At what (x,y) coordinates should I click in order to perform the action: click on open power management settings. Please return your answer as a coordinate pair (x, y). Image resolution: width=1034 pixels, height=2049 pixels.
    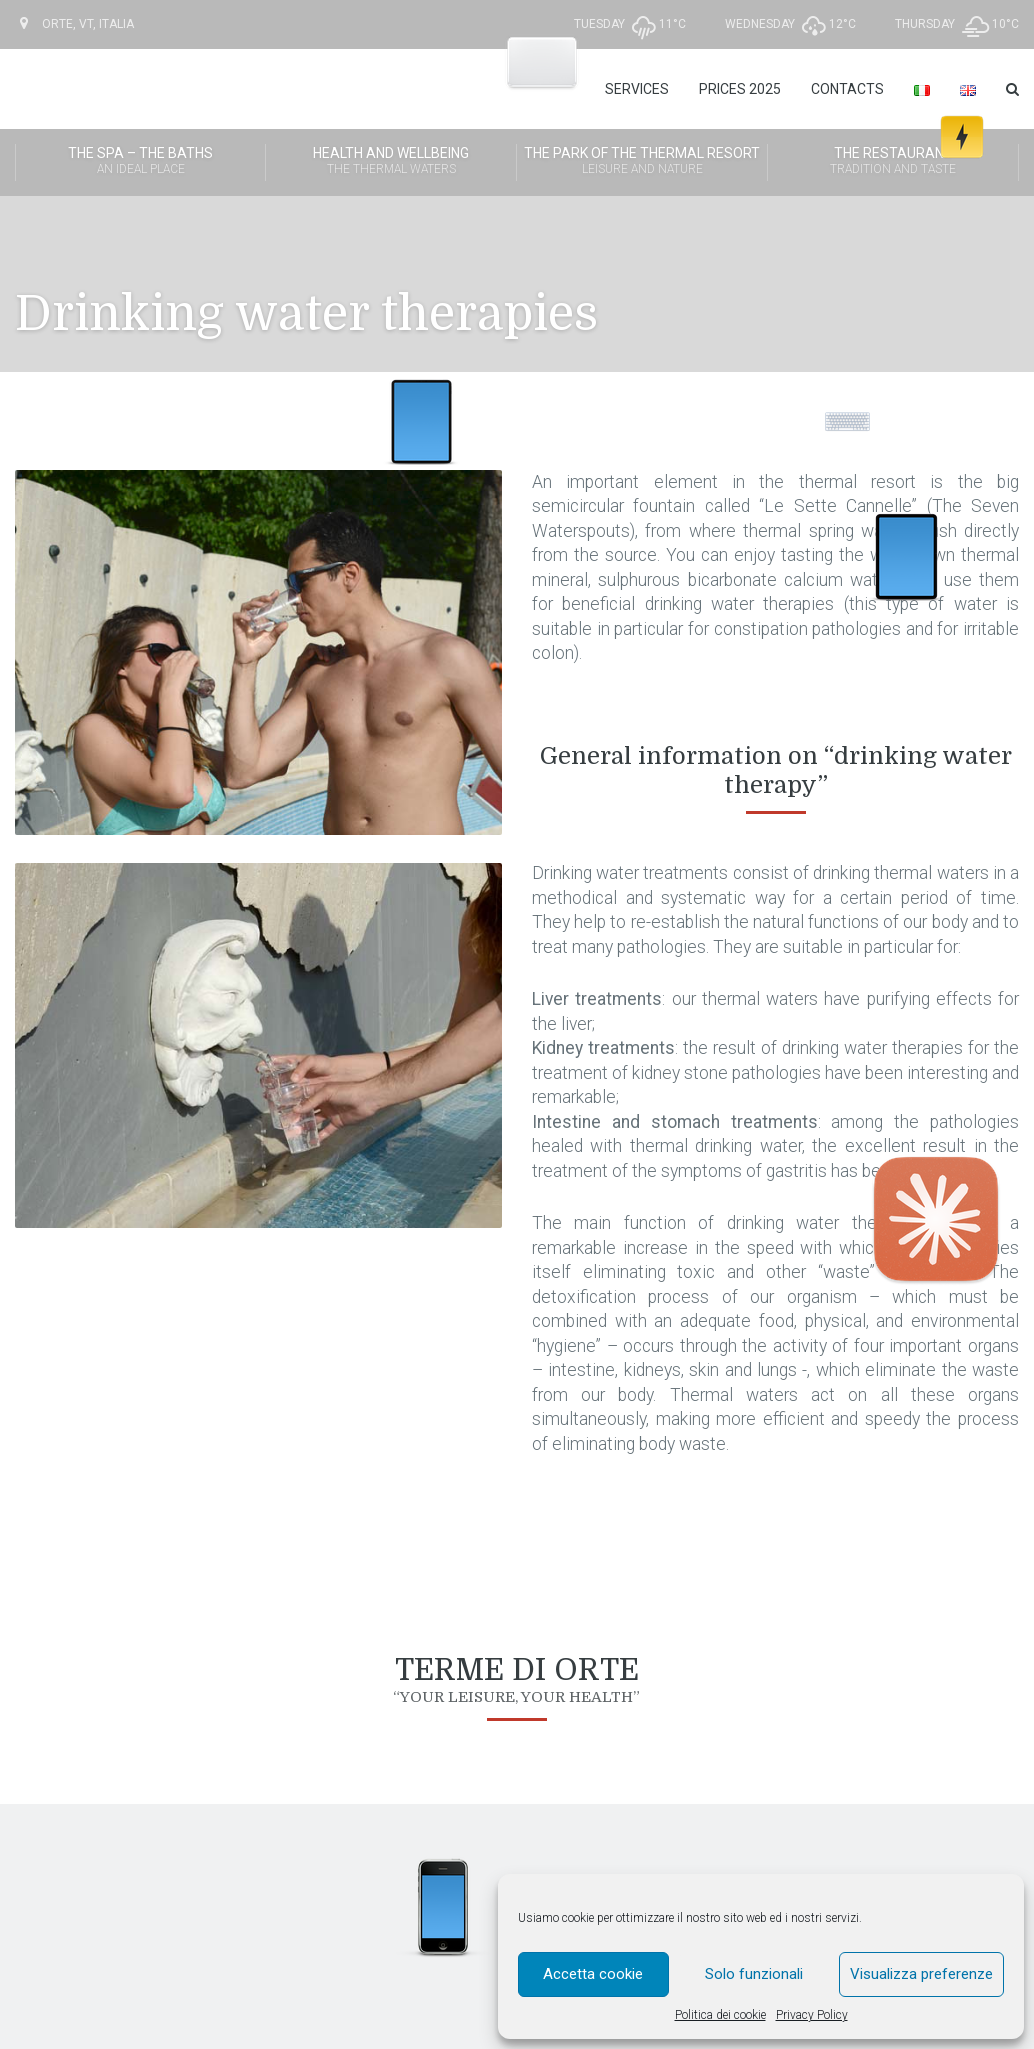
    Looking at the image, I should click on (962, 137).